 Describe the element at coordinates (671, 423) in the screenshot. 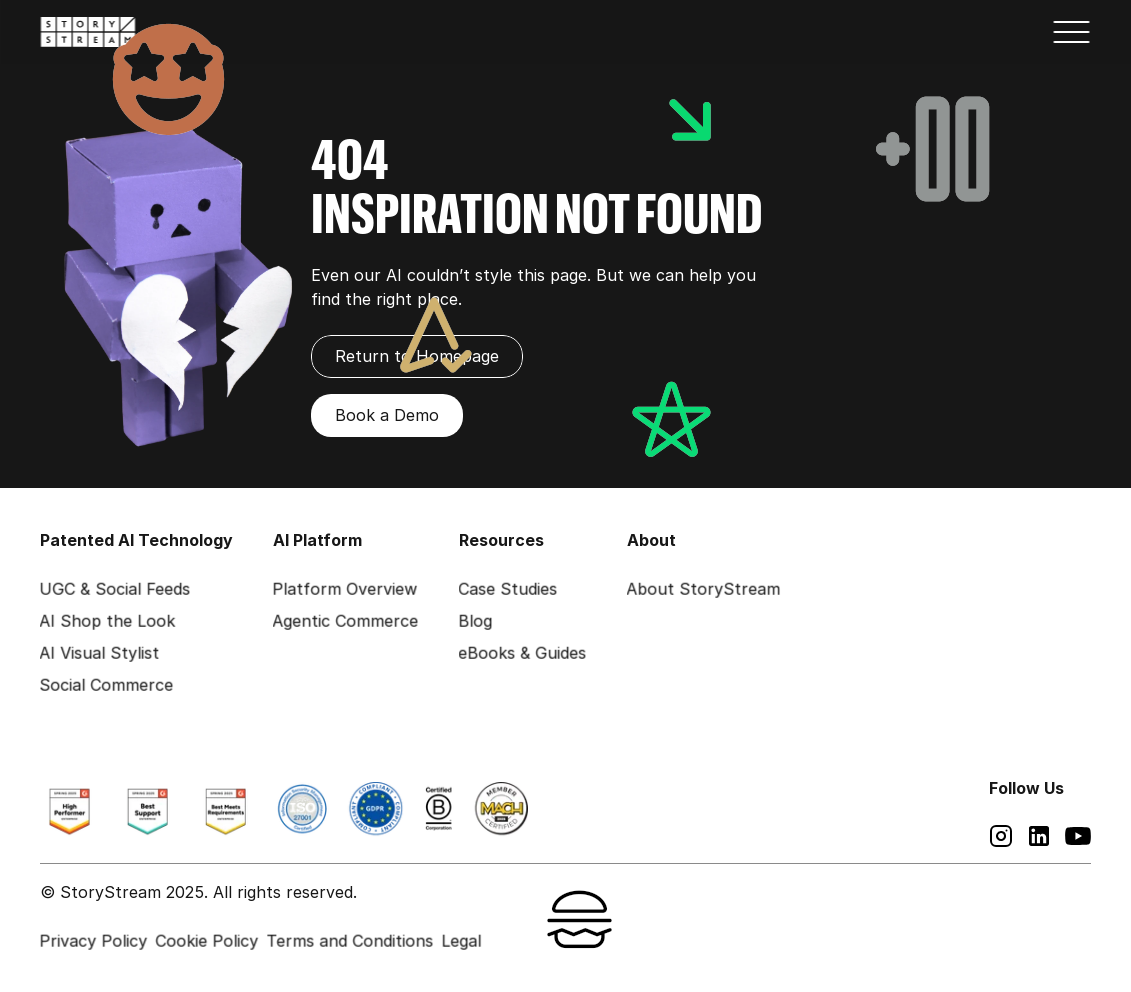

I see `select or apply a pentagram symbol` at that location.